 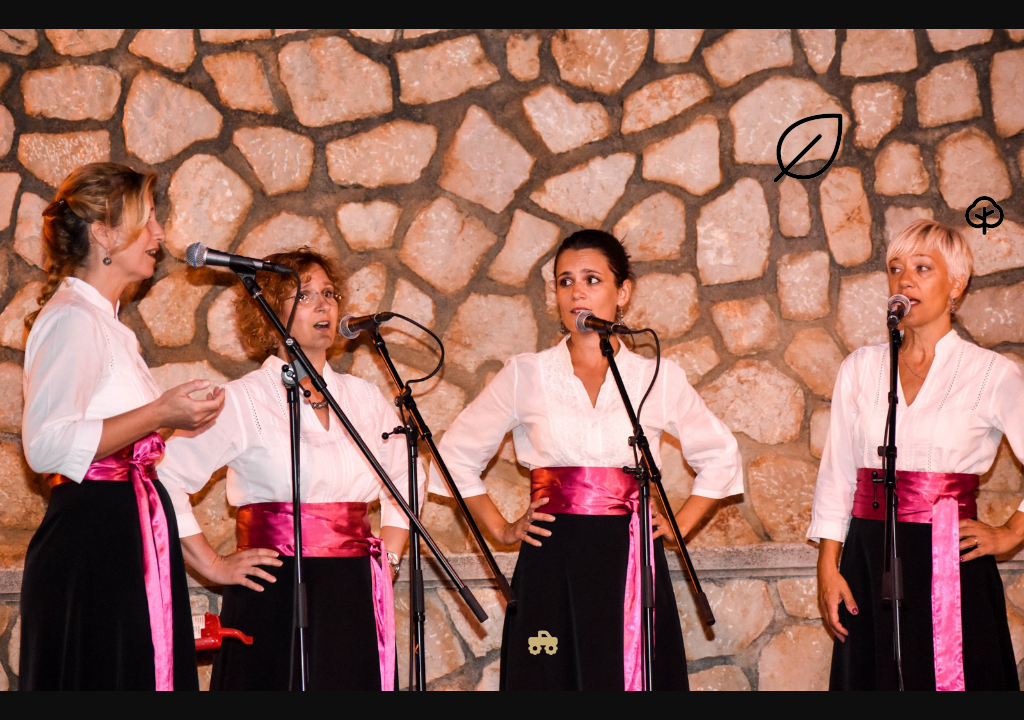 What do you see at coordinates (808, 148) in the screenshot?
I see `indicates eco-friendly or sustainable option` at bounding box center [808, 148].